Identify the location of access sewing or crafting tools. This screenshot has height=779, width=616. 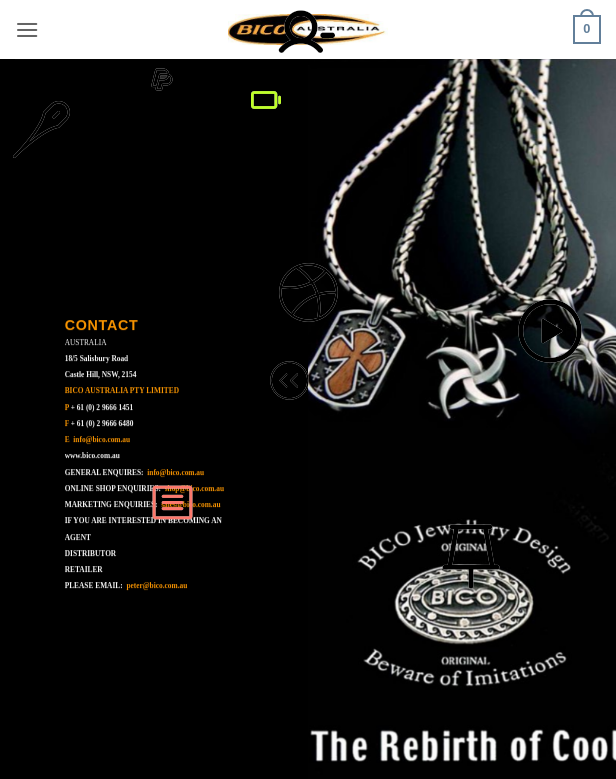
(41, 129).